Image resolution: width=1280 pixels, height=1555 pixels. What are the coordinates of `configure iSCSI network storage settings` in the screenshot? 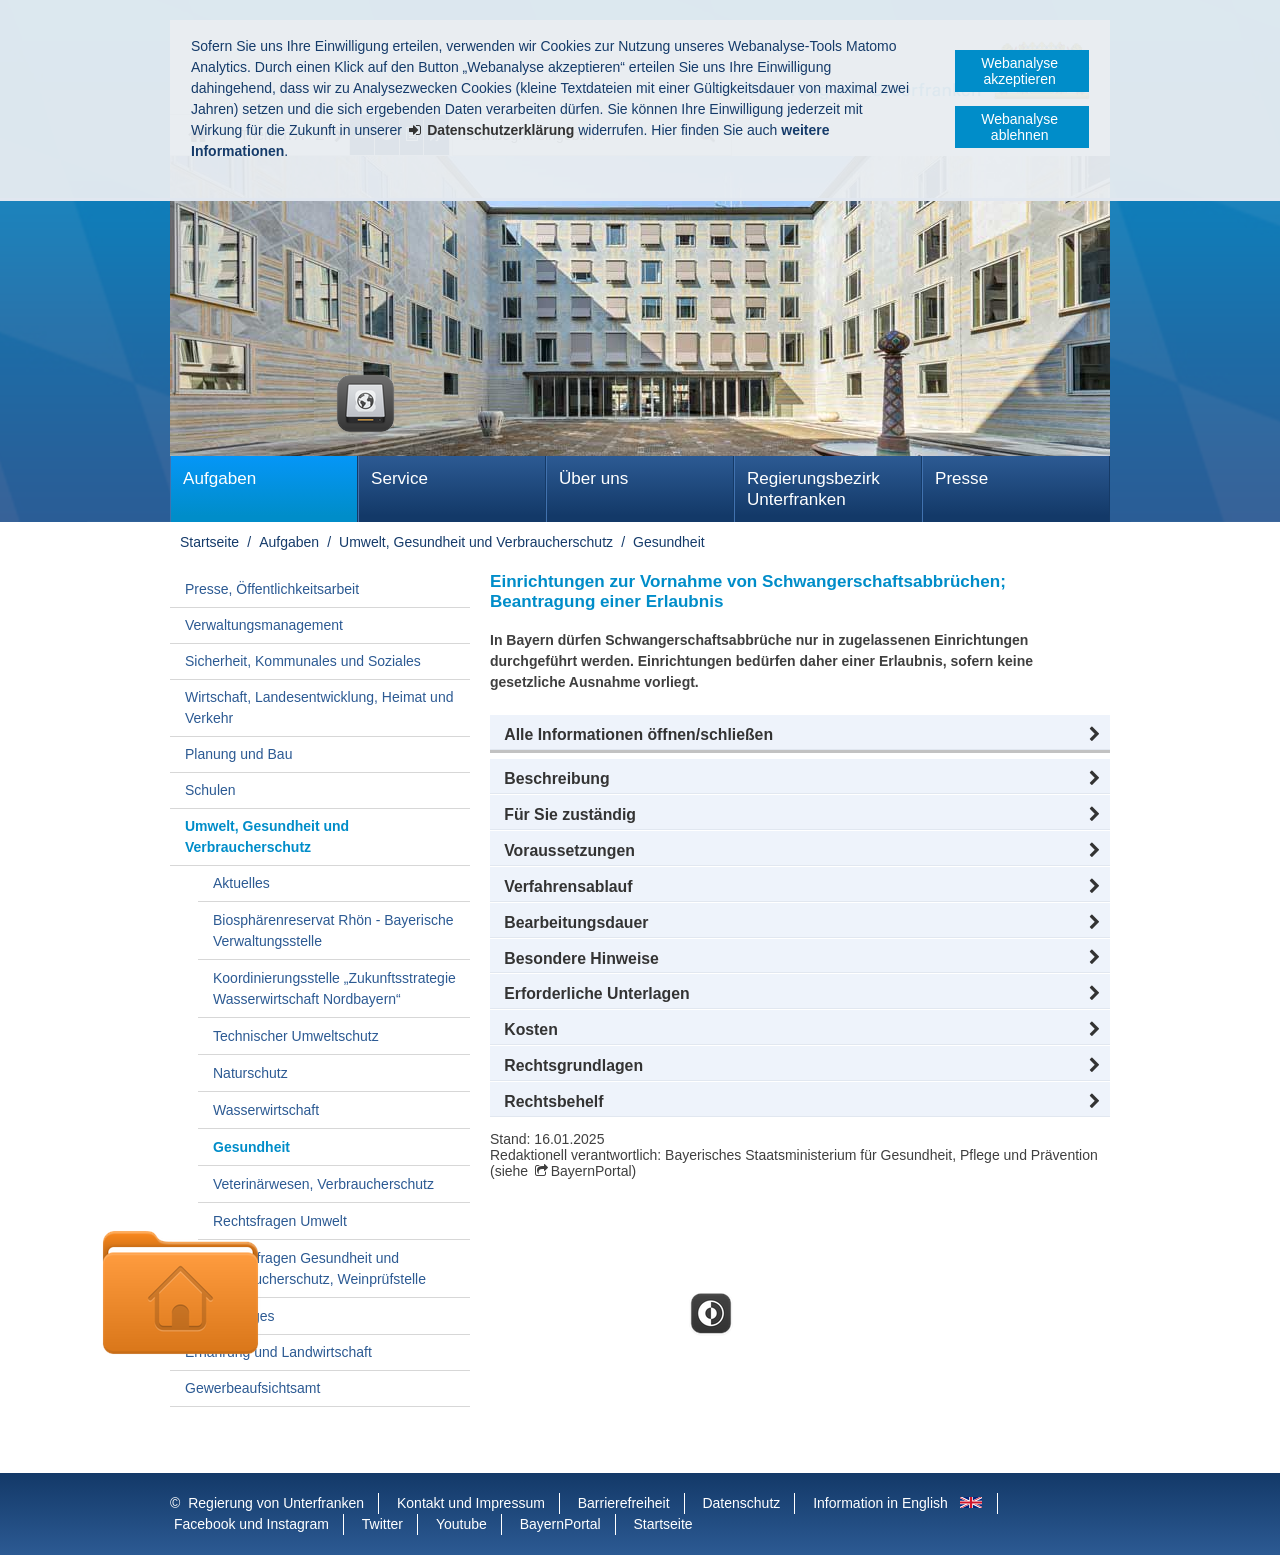 It's located at (365, 403).